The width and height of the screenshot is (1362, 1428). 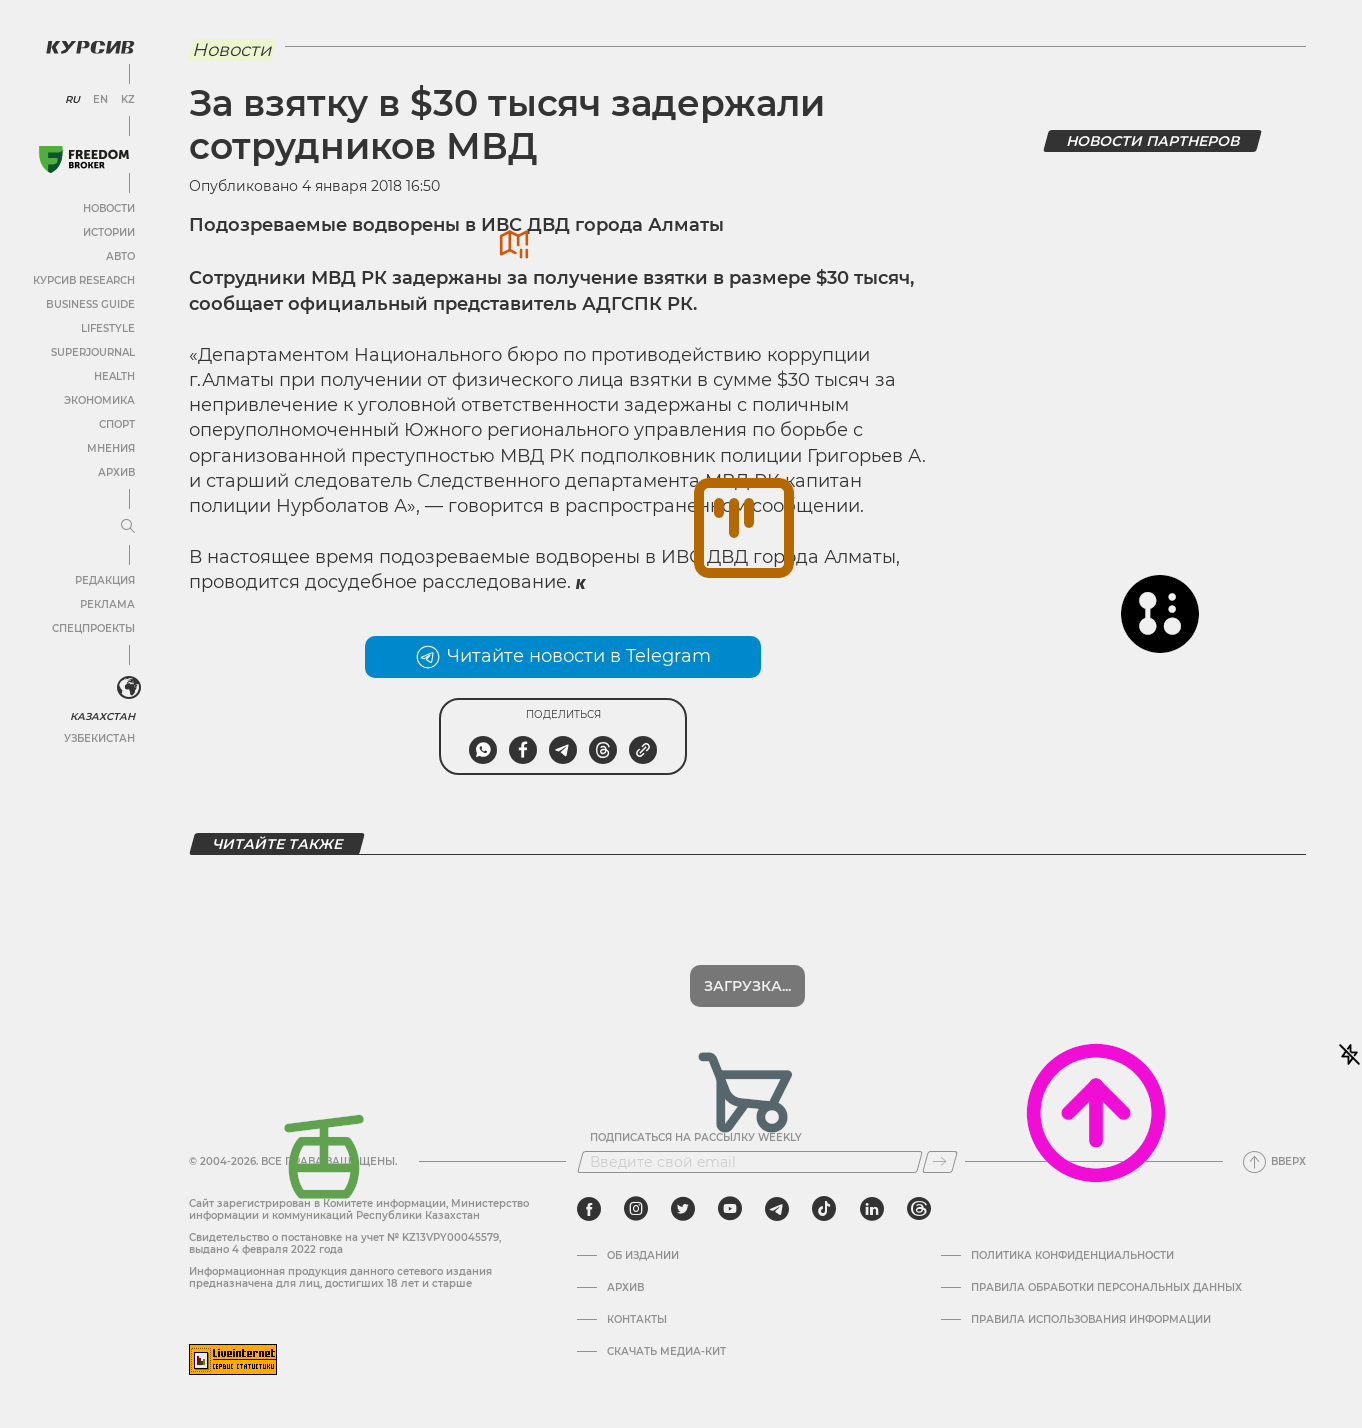 I want to click on indicates a draft pull request in your activity feed, so click(x=1160, y=614).